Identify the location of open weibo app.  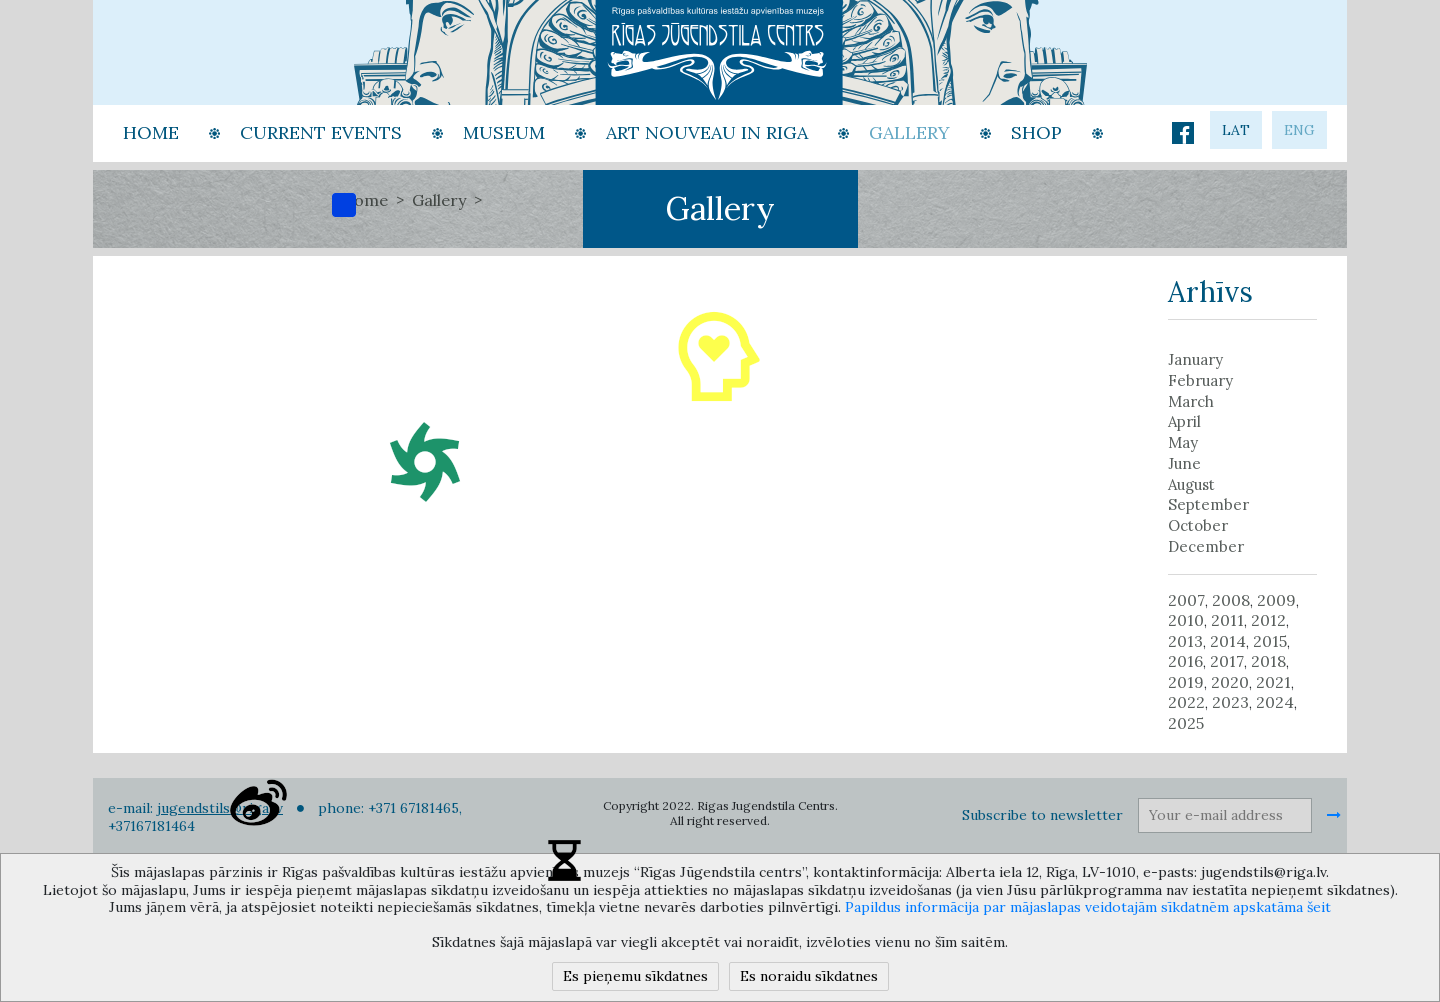
(258, 804).